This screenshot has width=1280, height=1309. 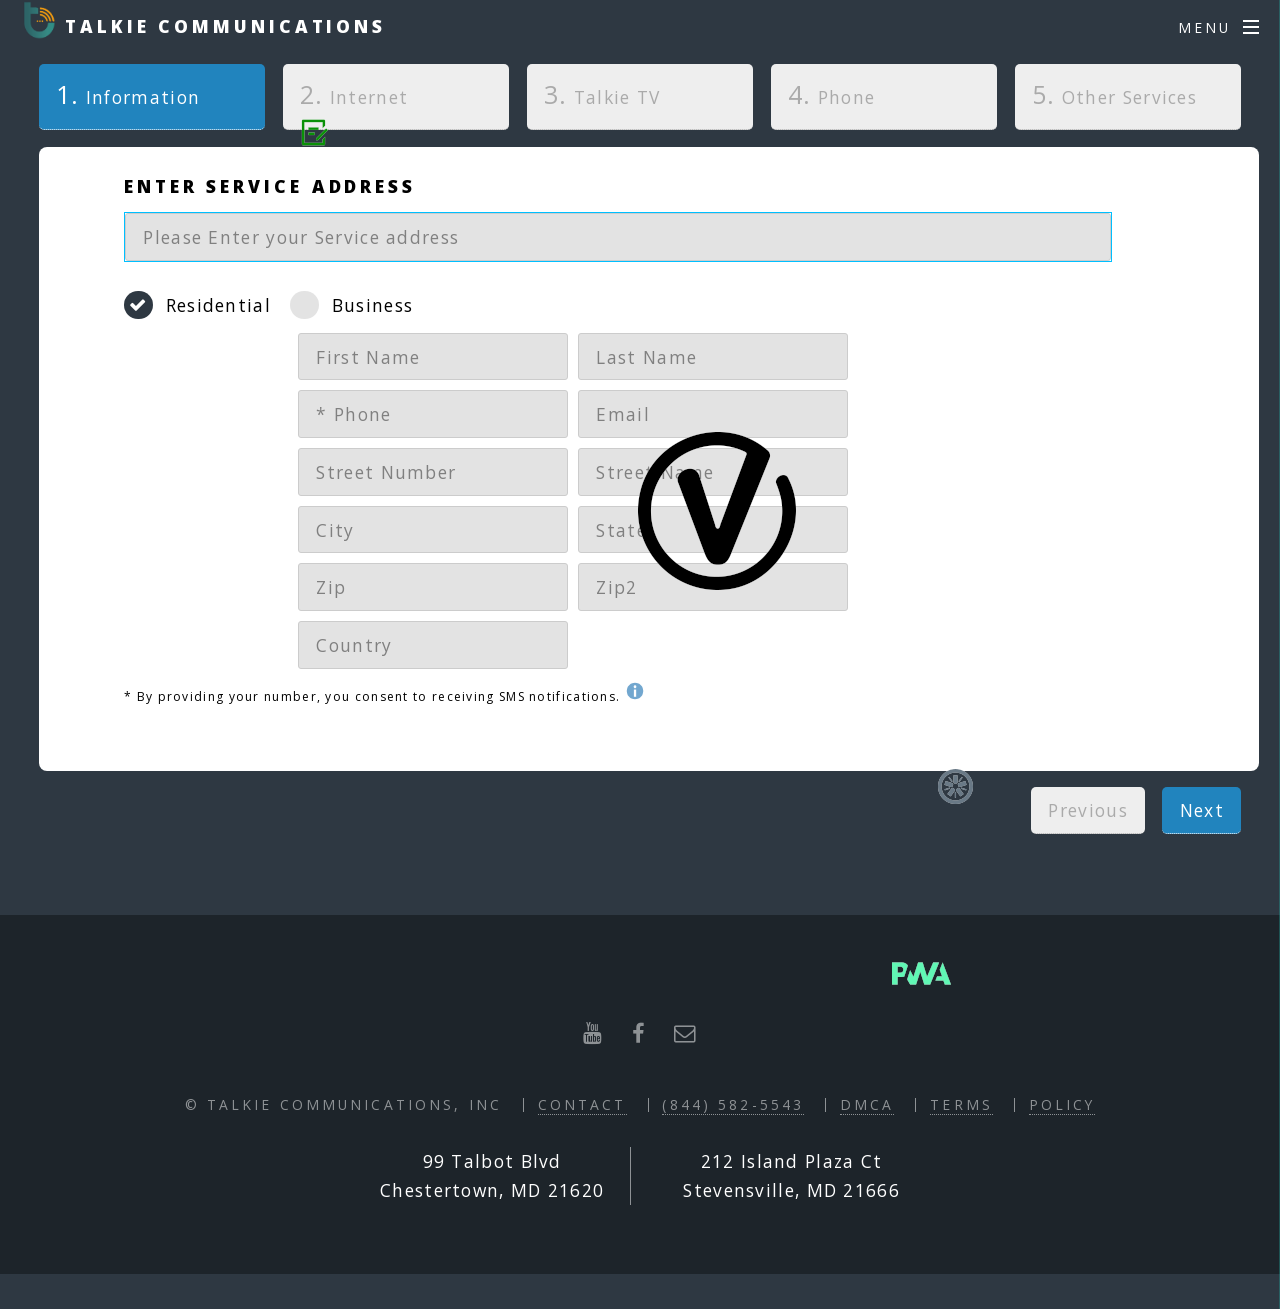 I want to click on edit or compose a draft document, so click(x=313, y=132).